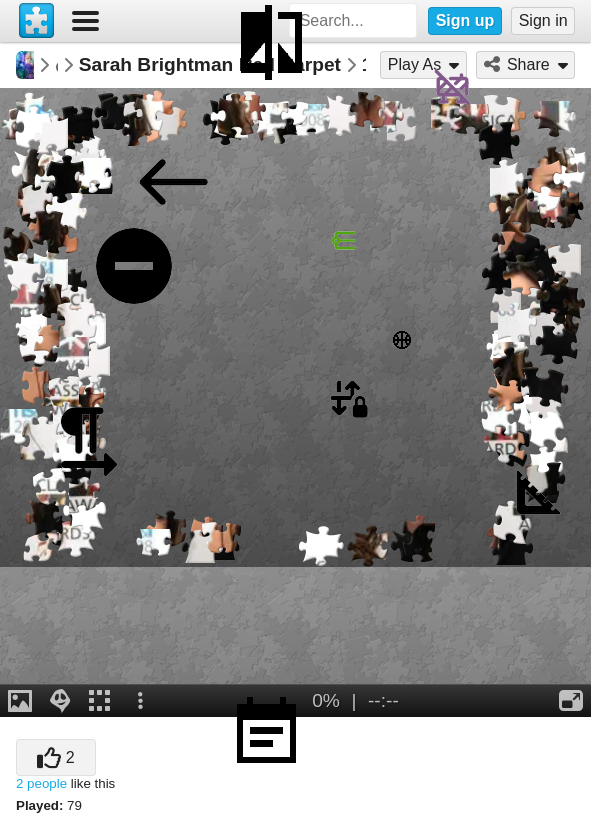 This screenshot has height=837, width=591. I want to click on set text direction to left-to-right, so click(86, 443).